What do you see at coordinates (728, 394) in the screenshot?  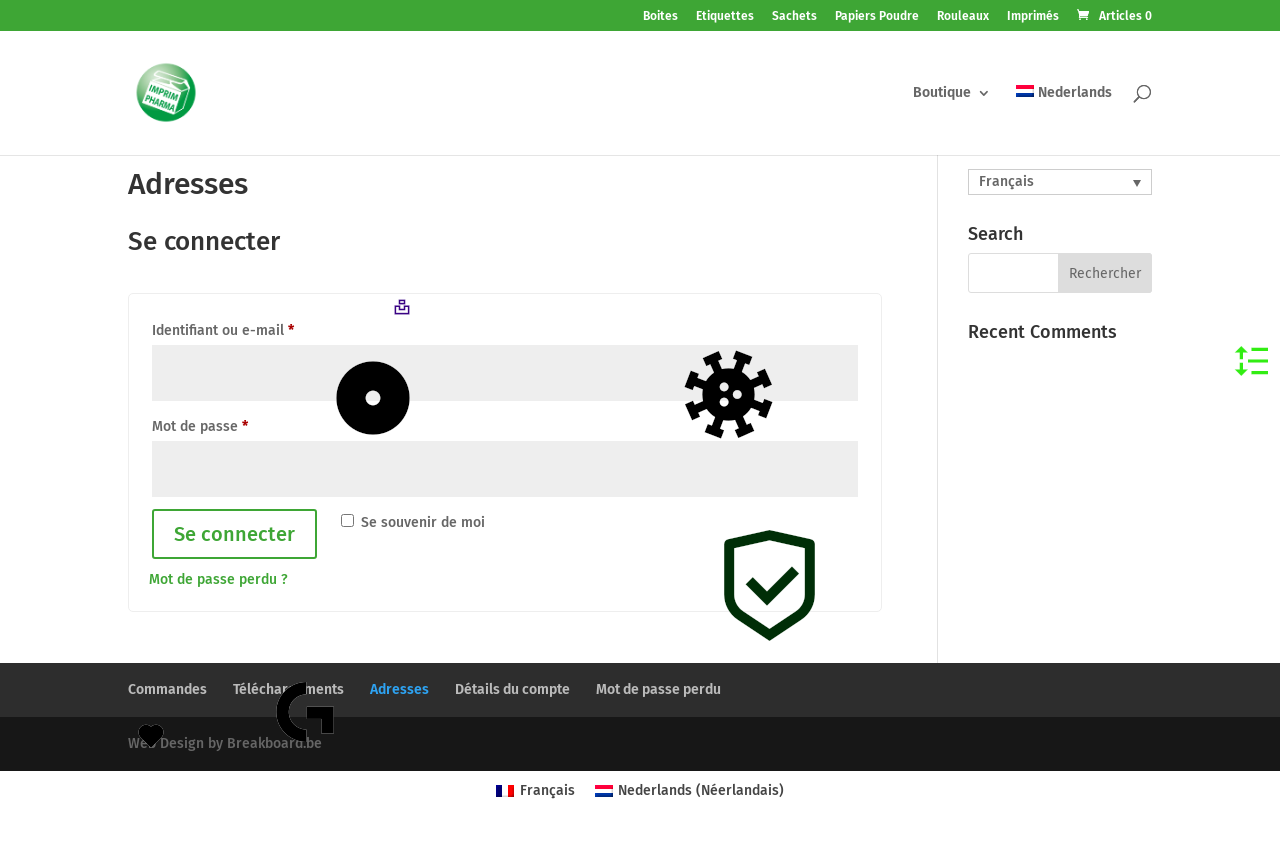 I see `indicates virus or malware detected` at bounding box center [728, 394].